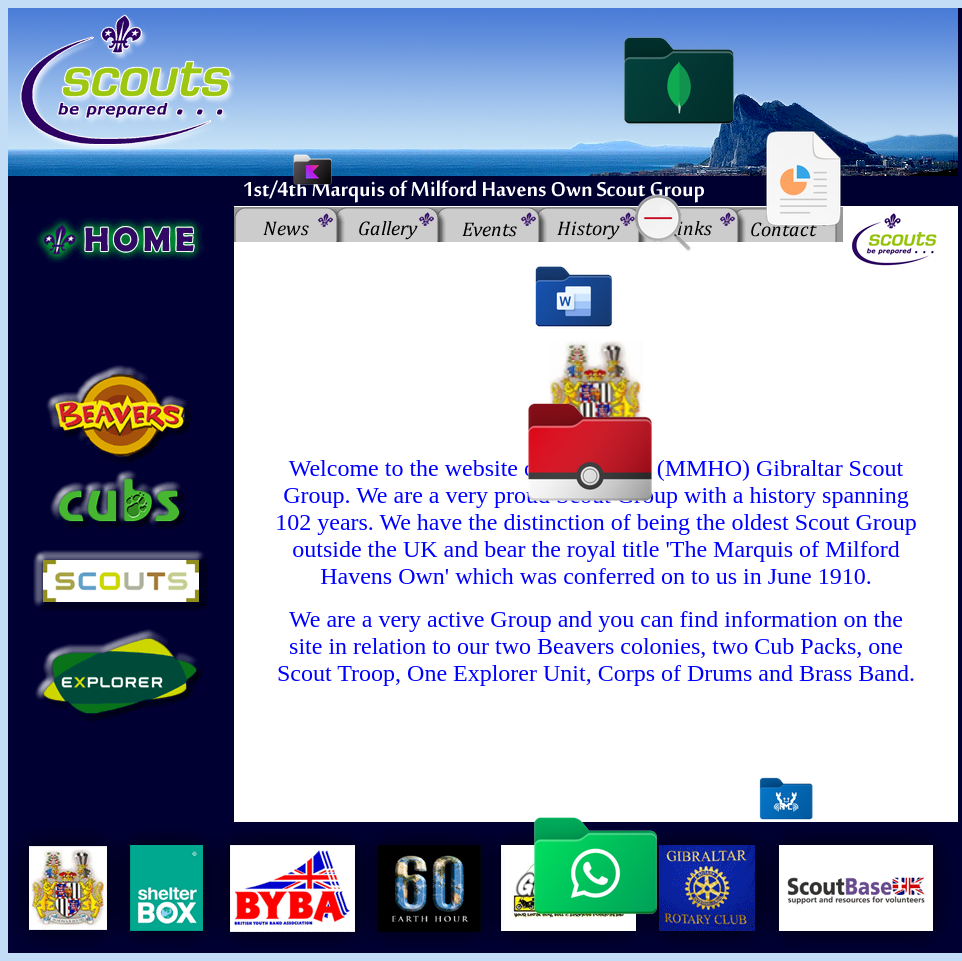 The image size is (962, 961). What do you see at coordinates (786, 800) in the screenshot?
I see `folder containing realtek audio drivers and software` at bounding box center [786, 800].